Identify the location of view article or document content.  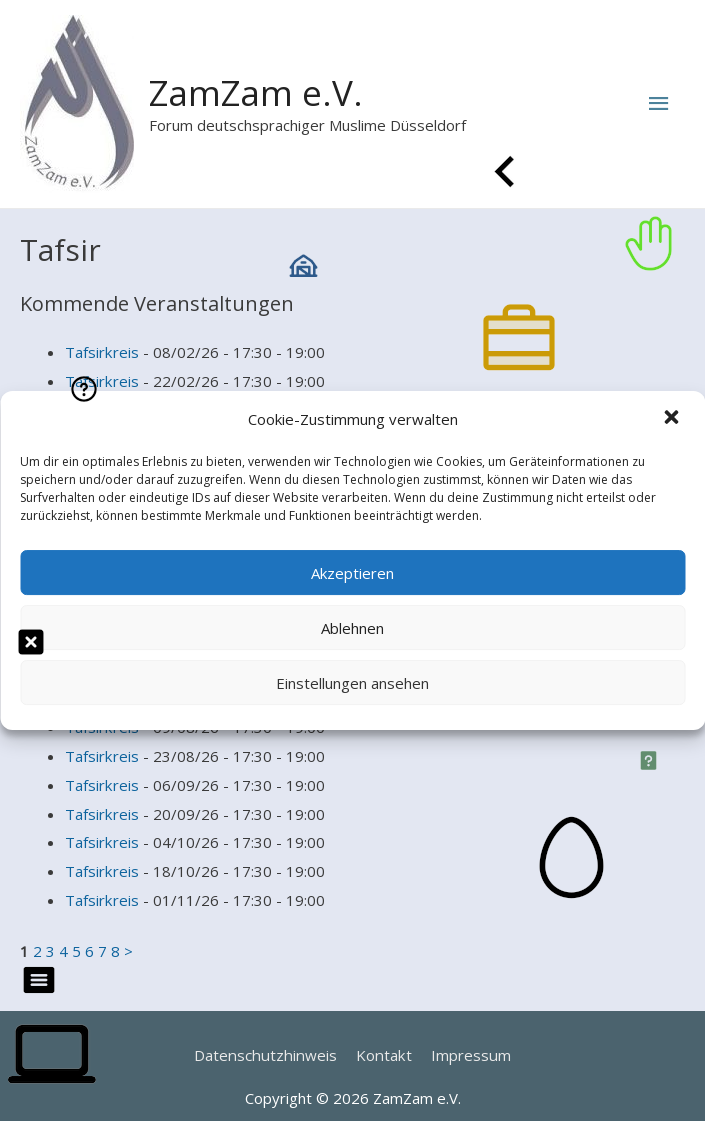
(39, 980).